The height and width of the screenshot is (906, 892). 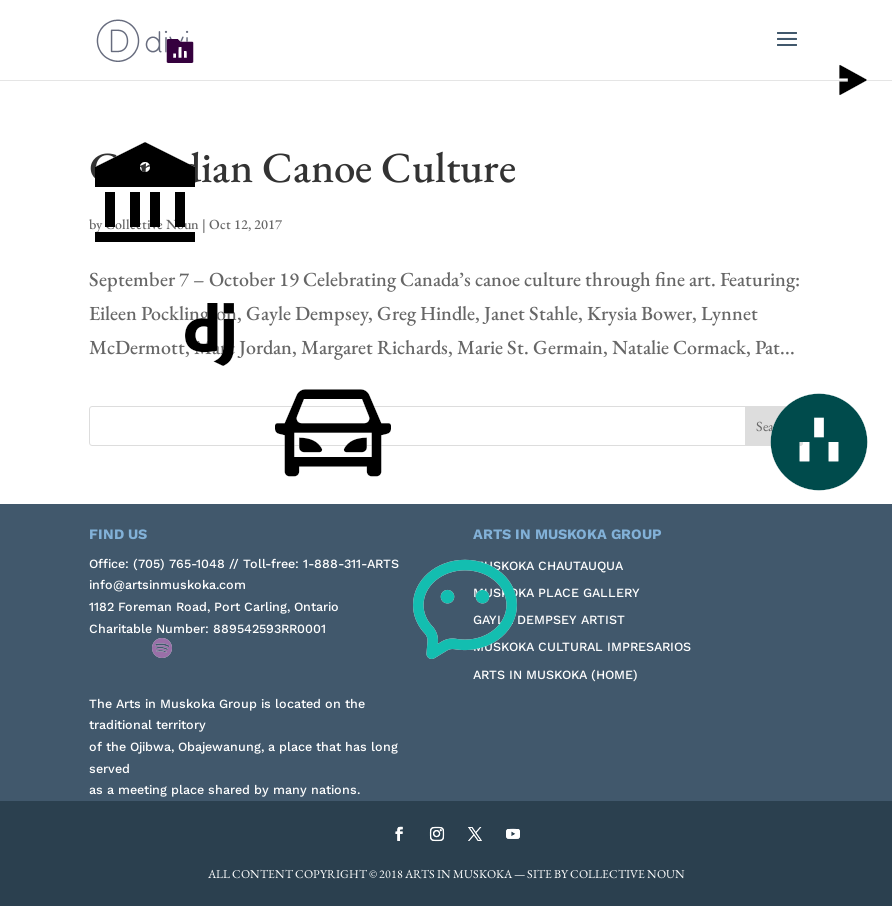 I want to click on electrical outlet or power socket indicator, so click(x=819, y=442).